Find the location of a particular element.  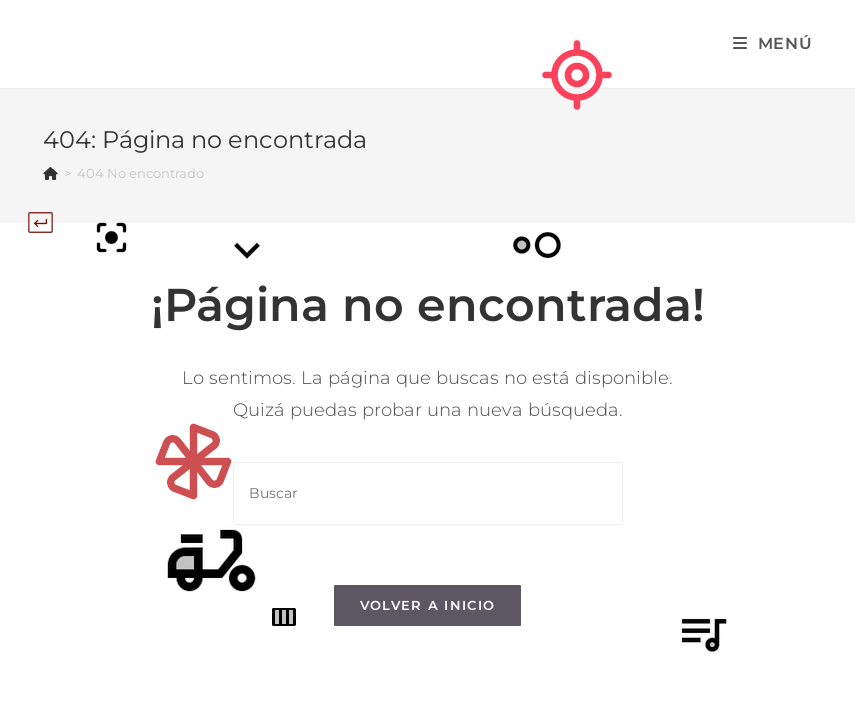

center focus point for camera or image capture is located at coordinates (111, 237).